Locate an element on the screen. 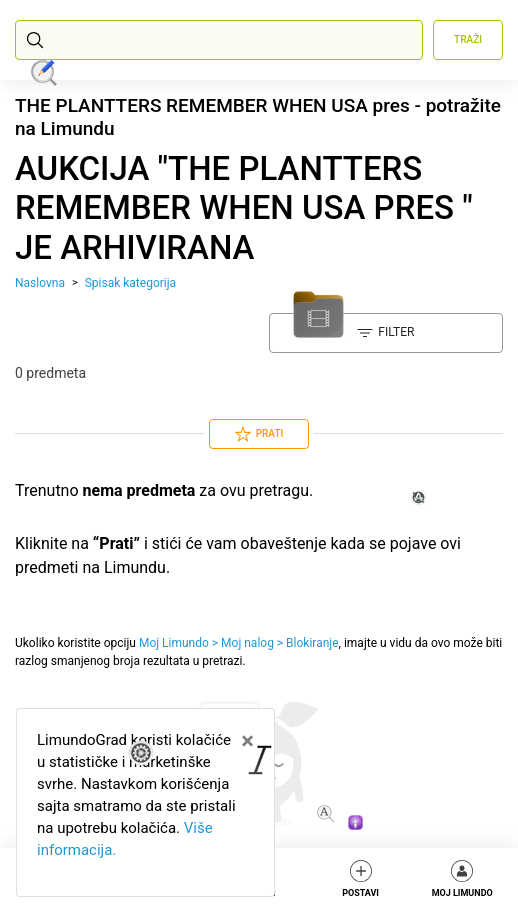 The width and height of the screenshot is (518, 913). search within emails or messages is located at coordinates (325, 813).